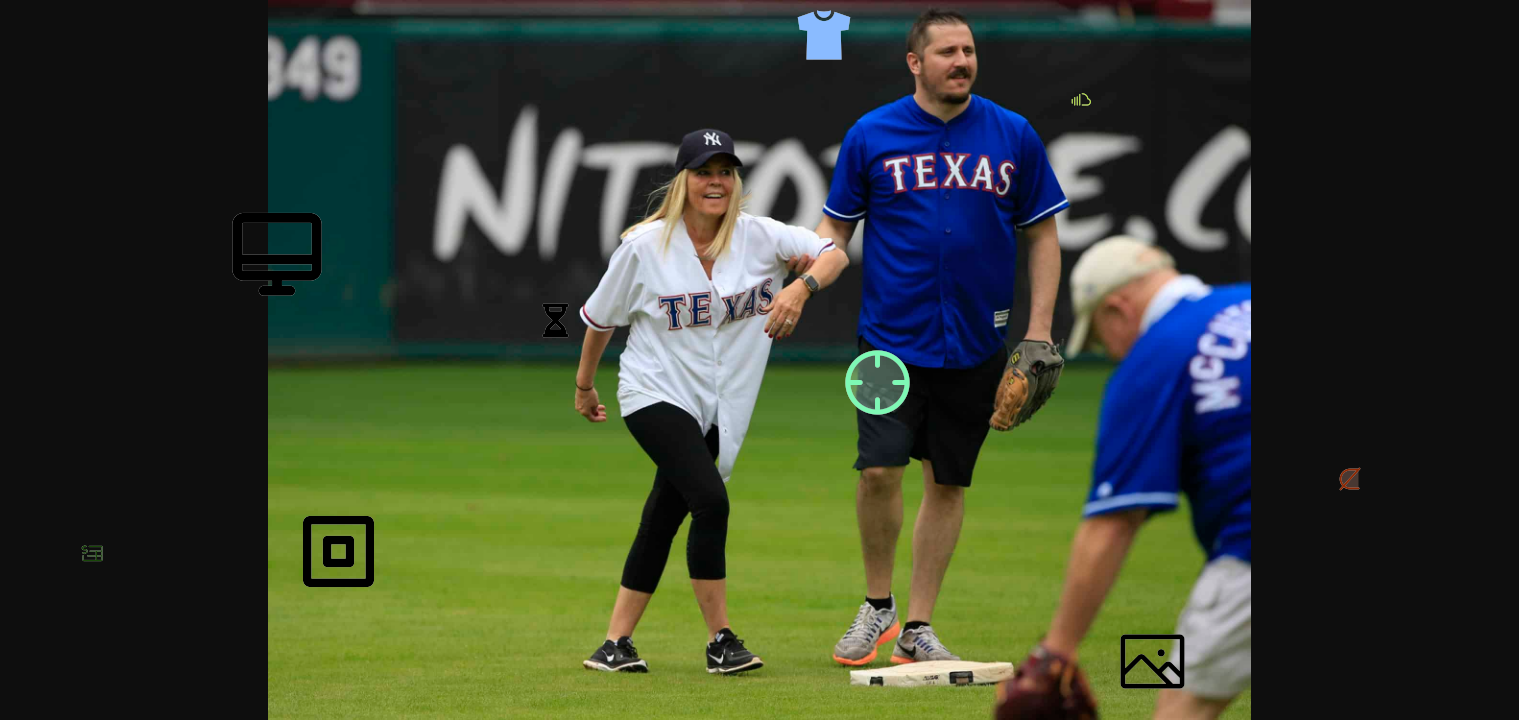 Image resolution: width=1519 pixels, height=720 pixels. What do you see at coordinates (338, 551) in the screenshot?
I see `Square payment services logo` at bounding box center [338, 551].